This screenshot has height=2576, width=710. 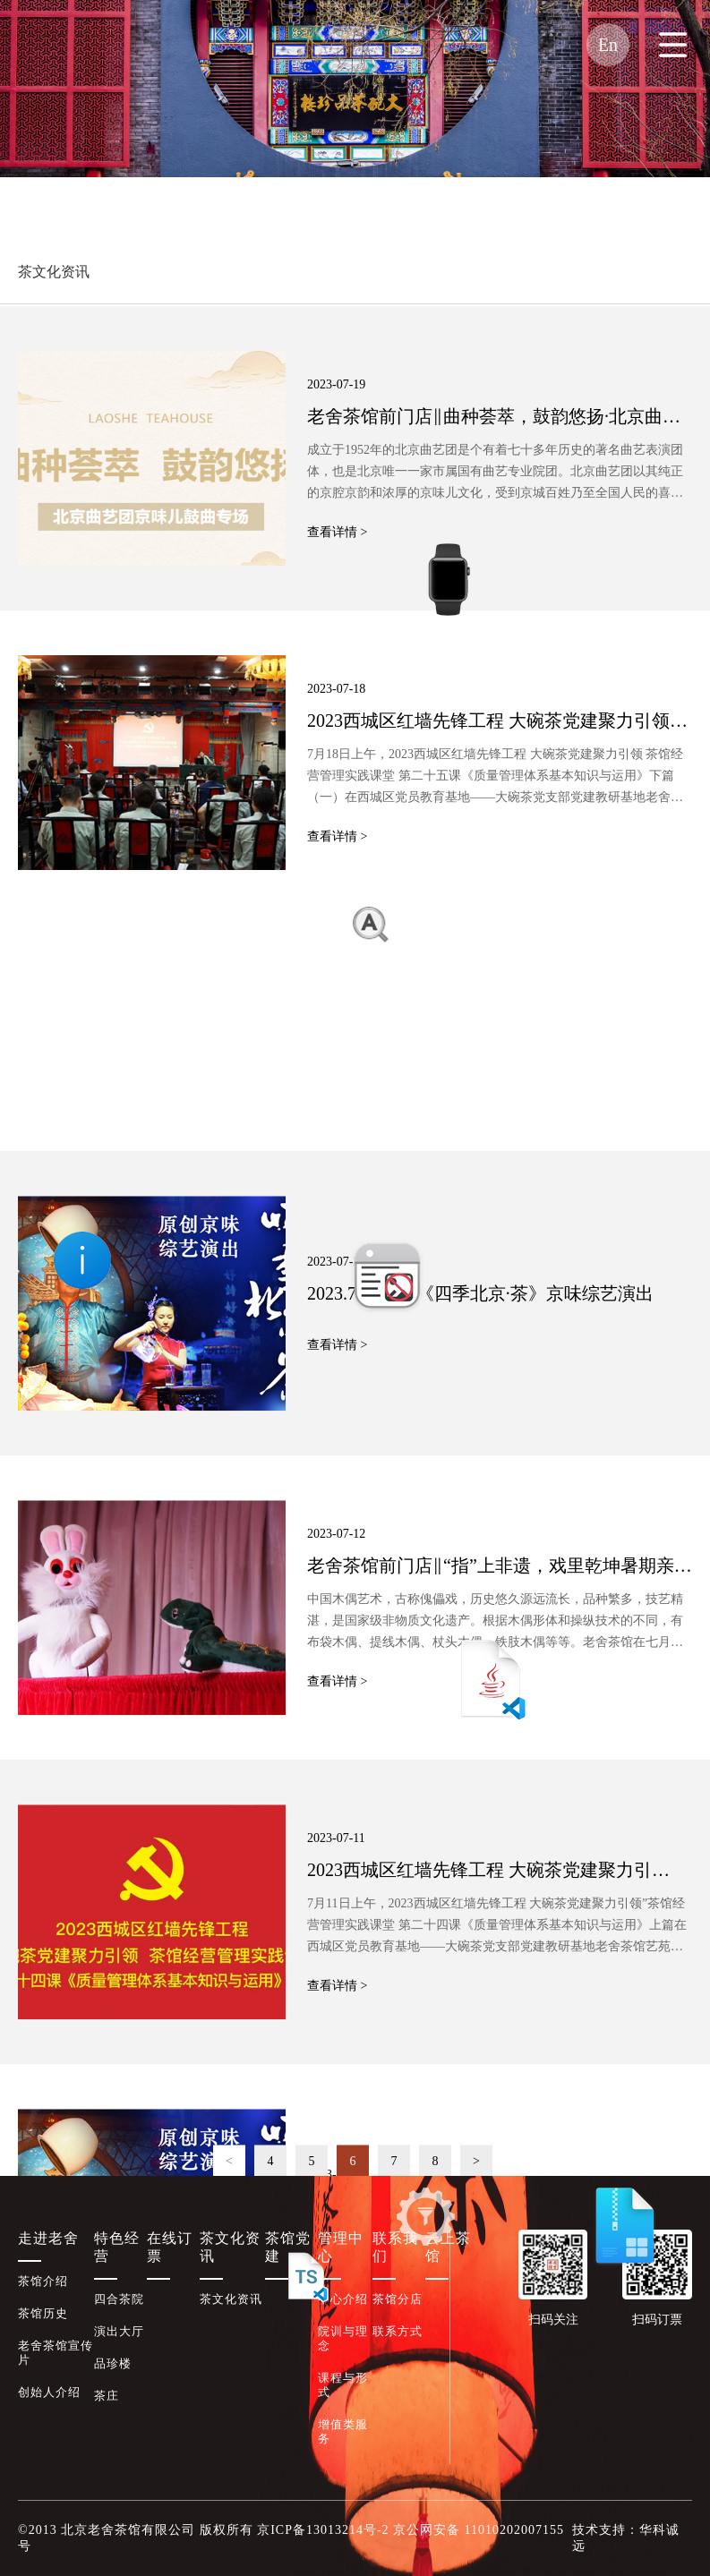 What do you see at coordinates (371, 925) in the screenshot?
I see `search for text within a document` at bounding box center [371, 925].